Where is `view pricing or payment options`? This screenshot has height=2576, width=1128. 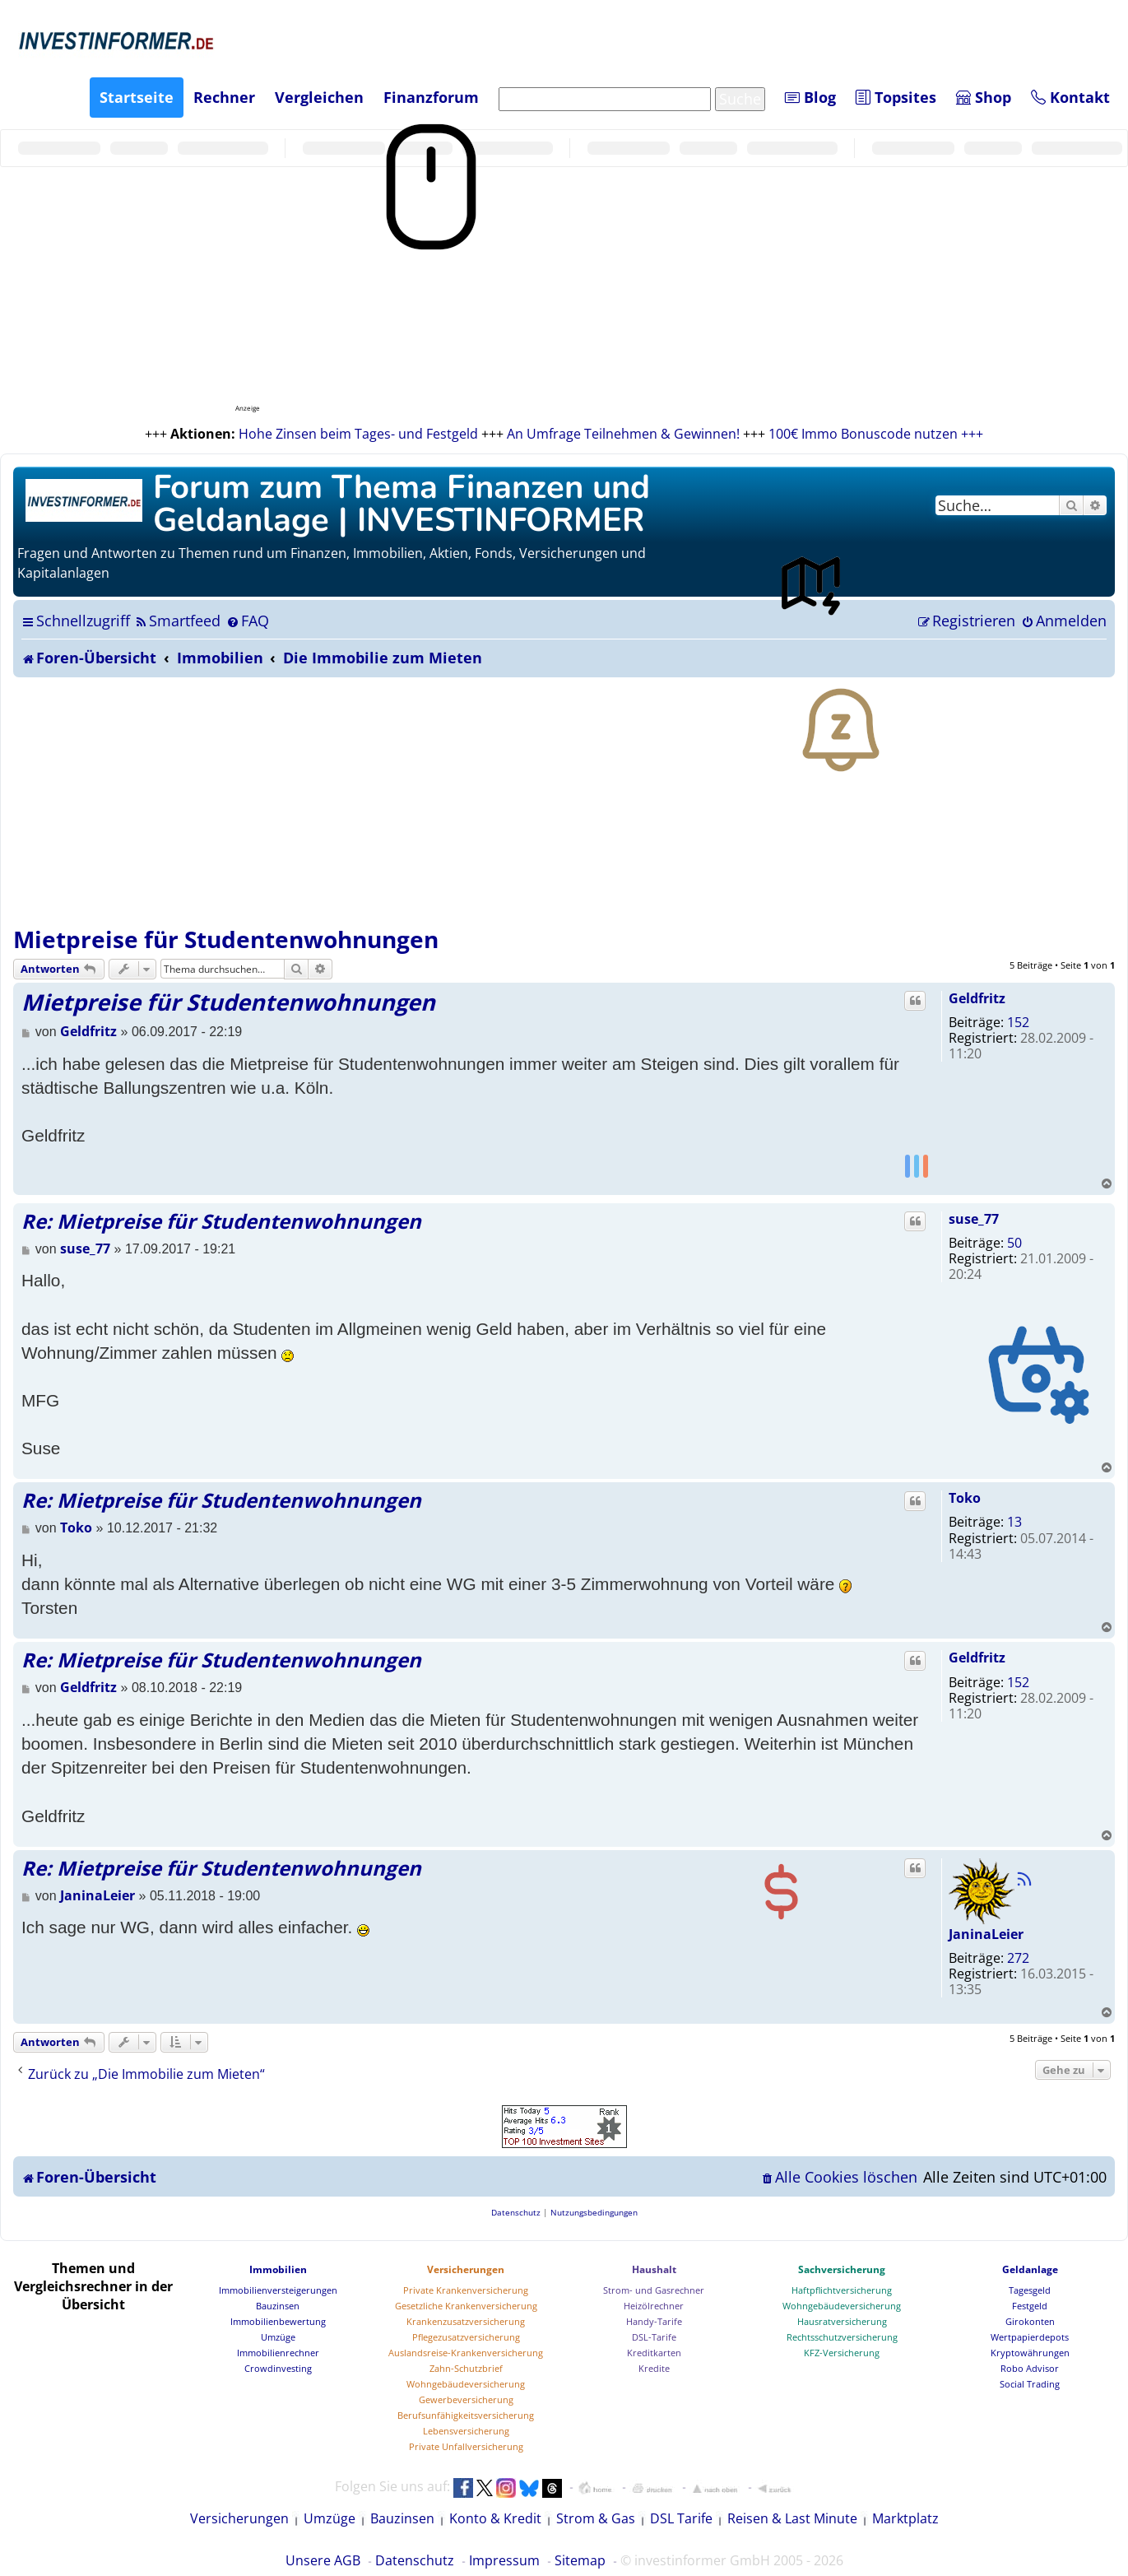 view pricing or payment options is located at coordinates (781, 1891).